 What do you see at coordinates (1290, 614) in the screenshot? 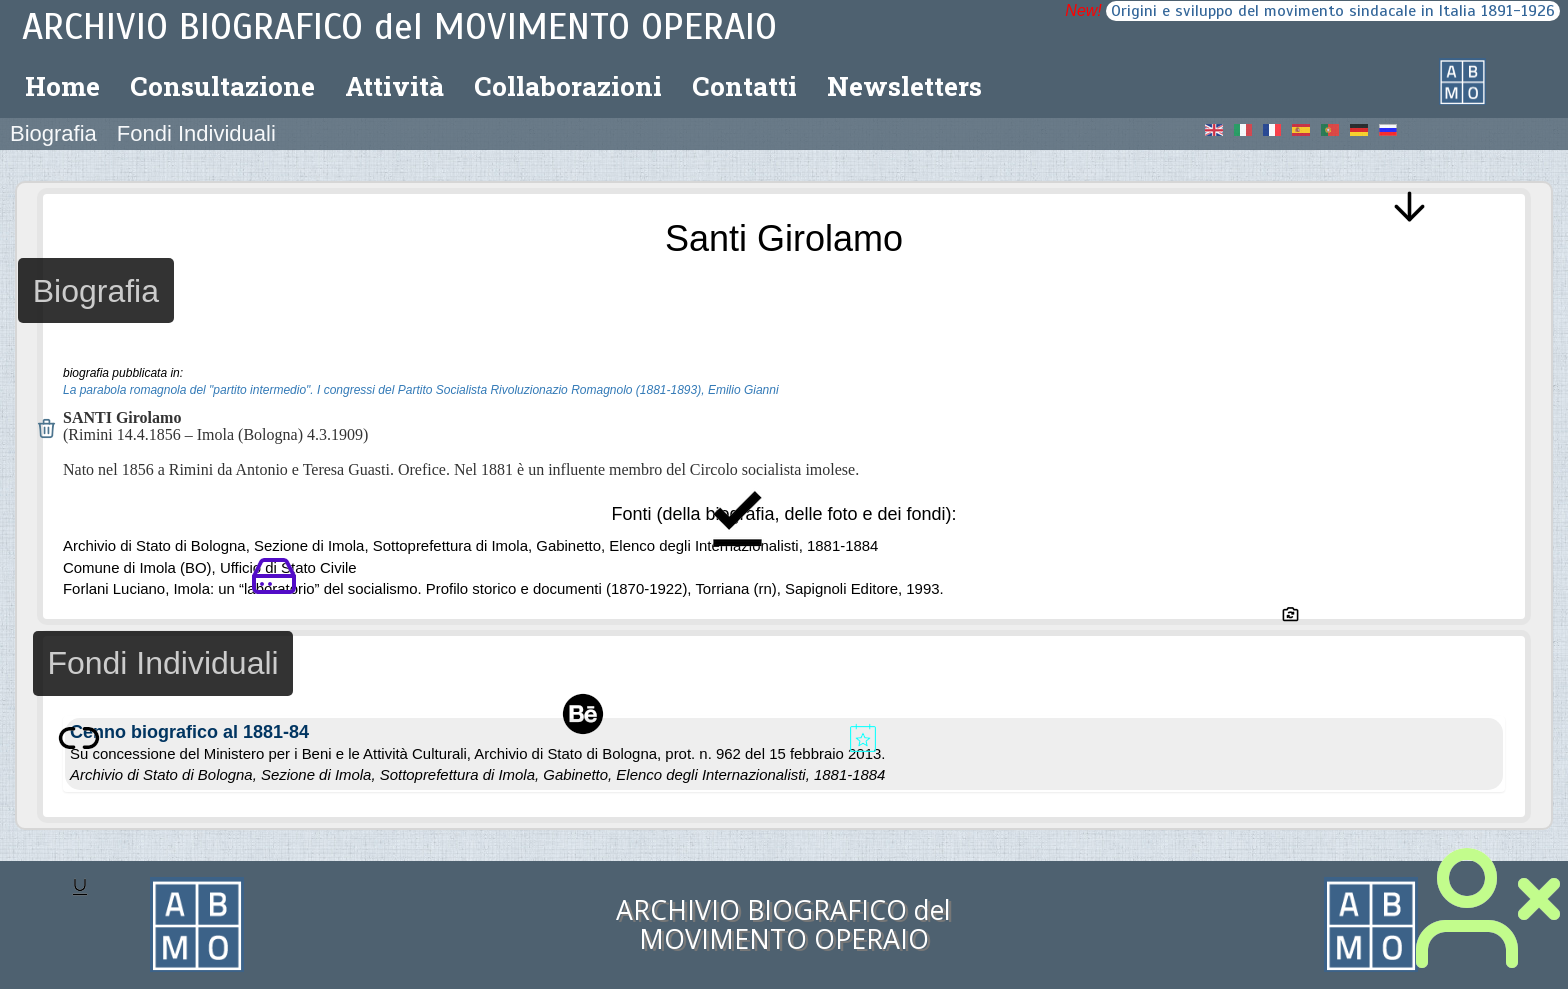
I see `switch between front and rear camera` at bounding box center [1290, 614].